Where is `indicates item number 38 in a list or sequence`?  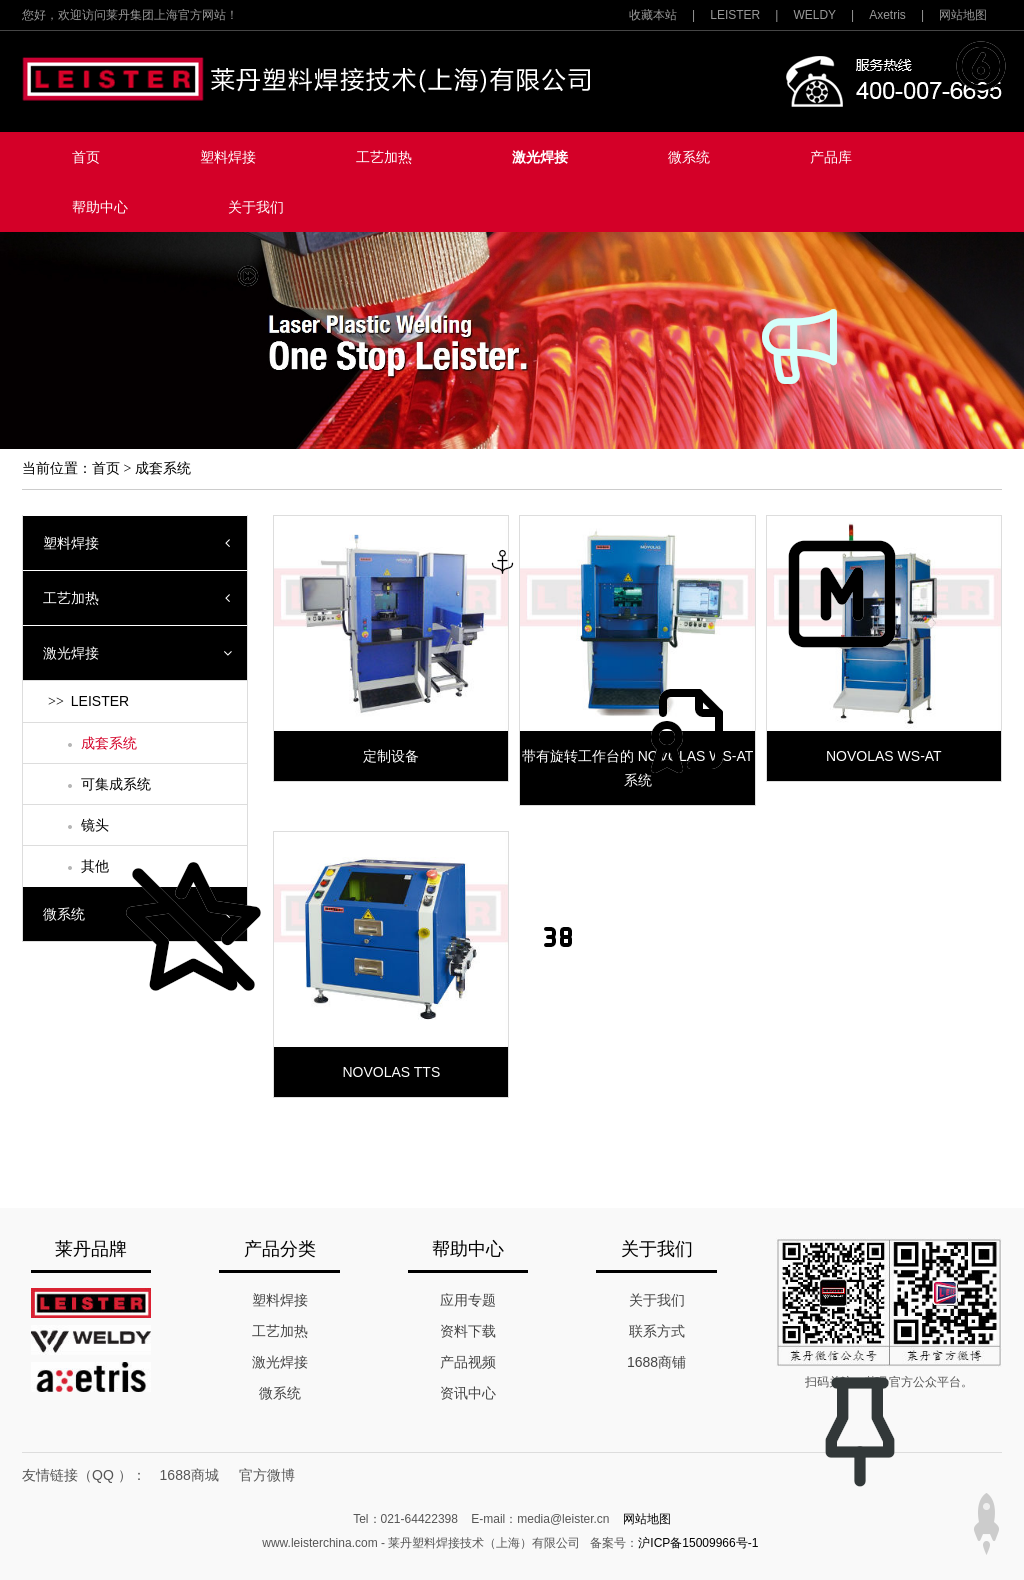
indicates item number 38 in a list or sequence is located at coordinates (558, 937).